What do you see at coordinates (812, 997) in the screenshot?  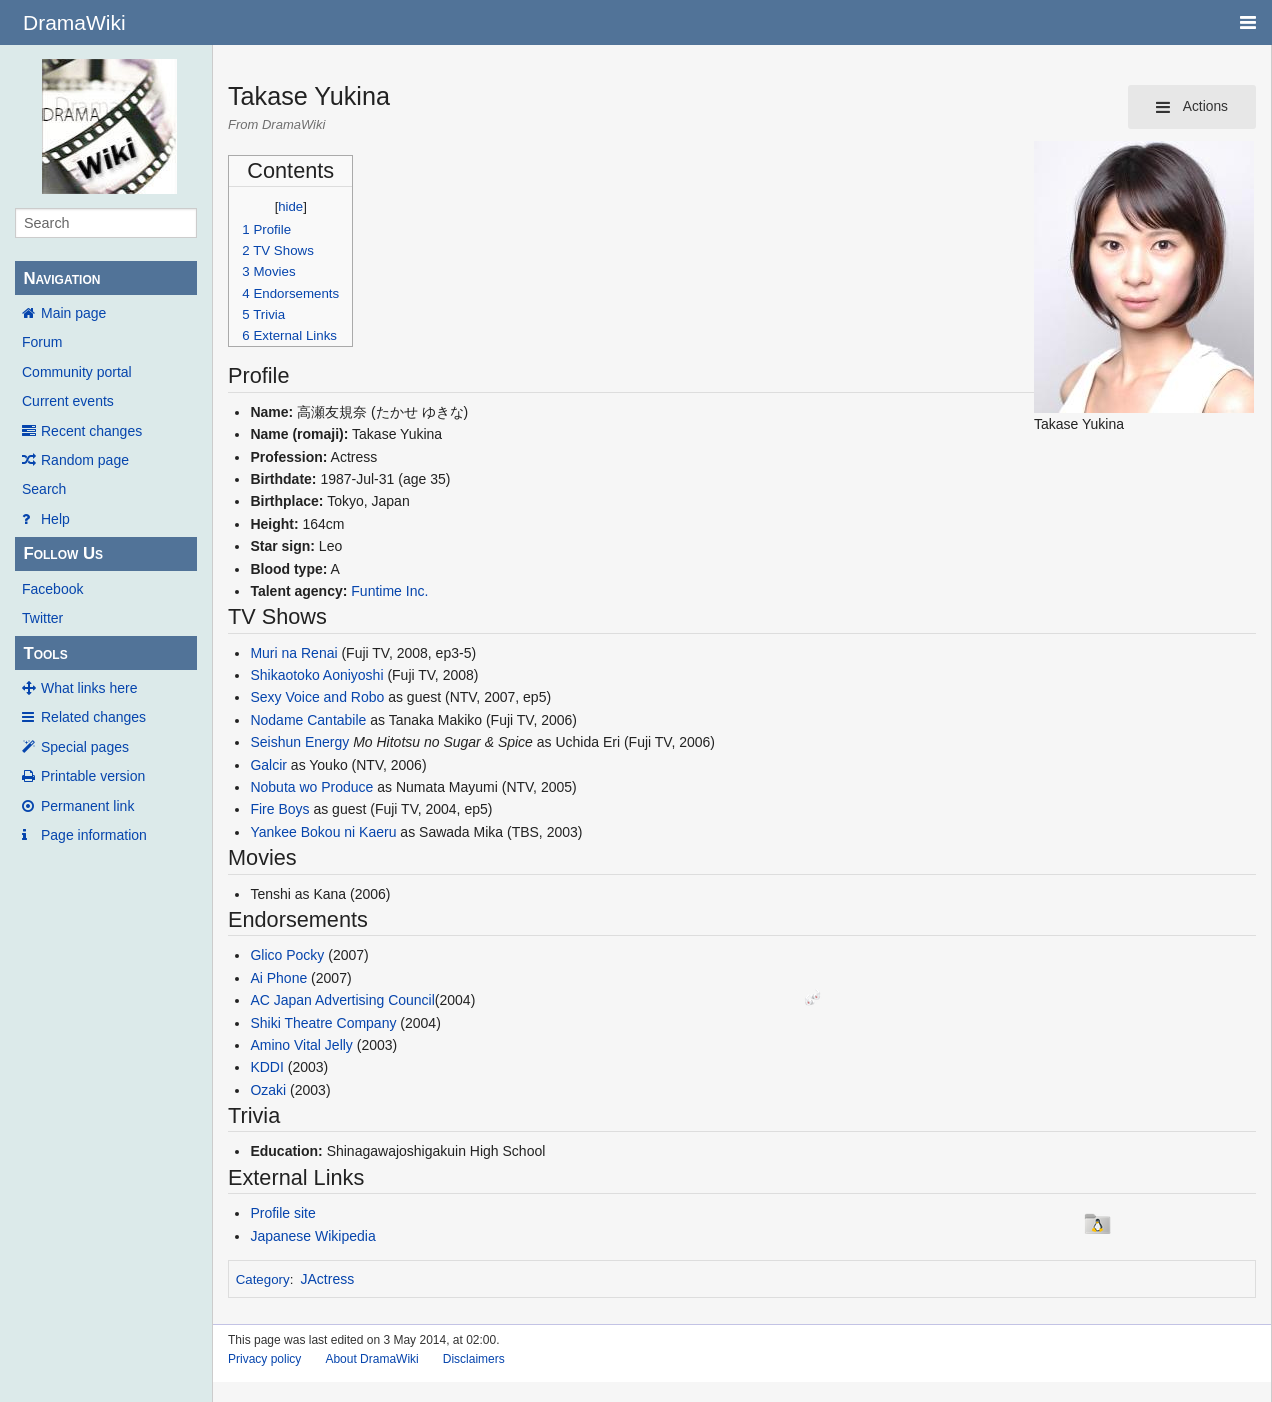 I see `beats fit pro earbuds bluetooth device` at bounding box center [812, 997].